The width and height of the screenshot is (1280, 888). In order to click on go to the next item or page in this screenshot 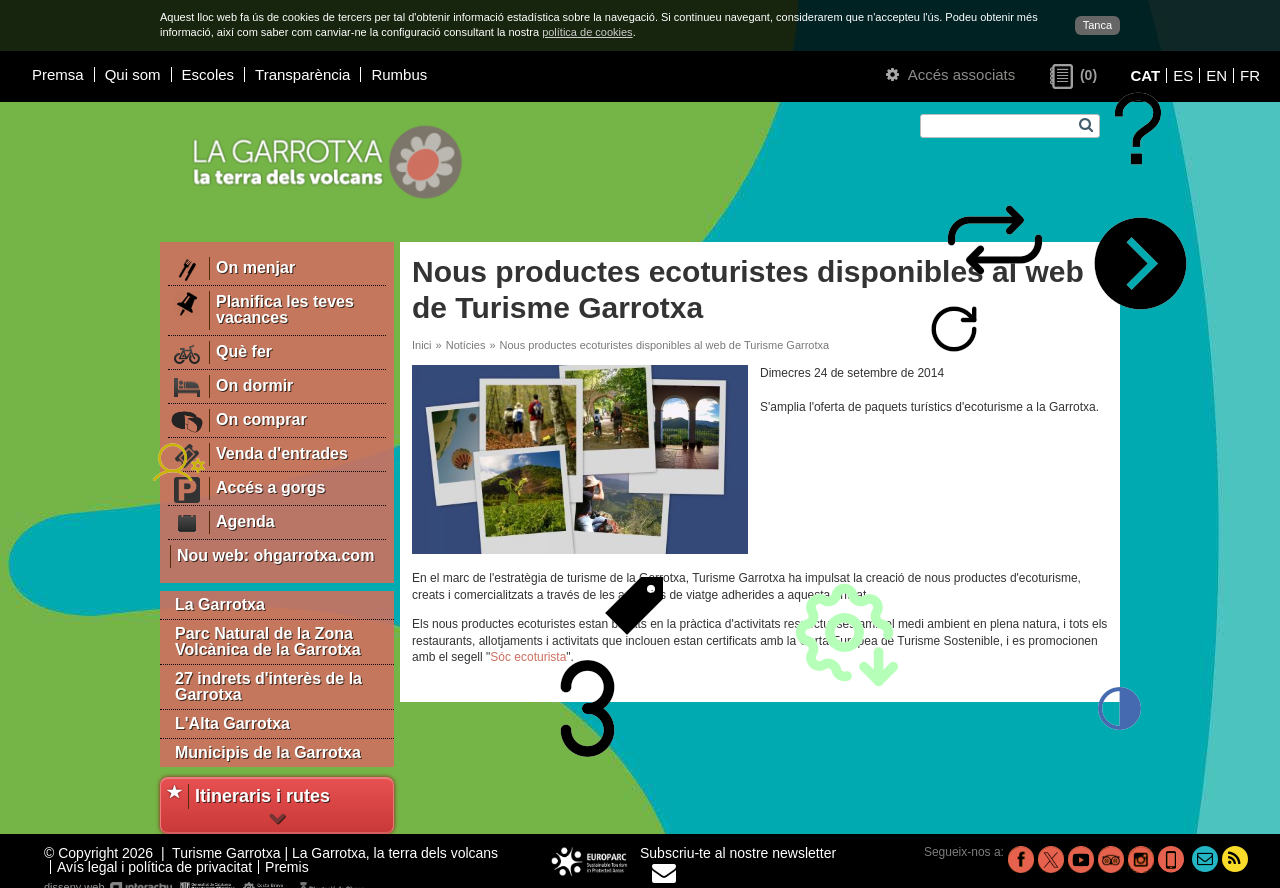, I will do `click(1140, 263)`.